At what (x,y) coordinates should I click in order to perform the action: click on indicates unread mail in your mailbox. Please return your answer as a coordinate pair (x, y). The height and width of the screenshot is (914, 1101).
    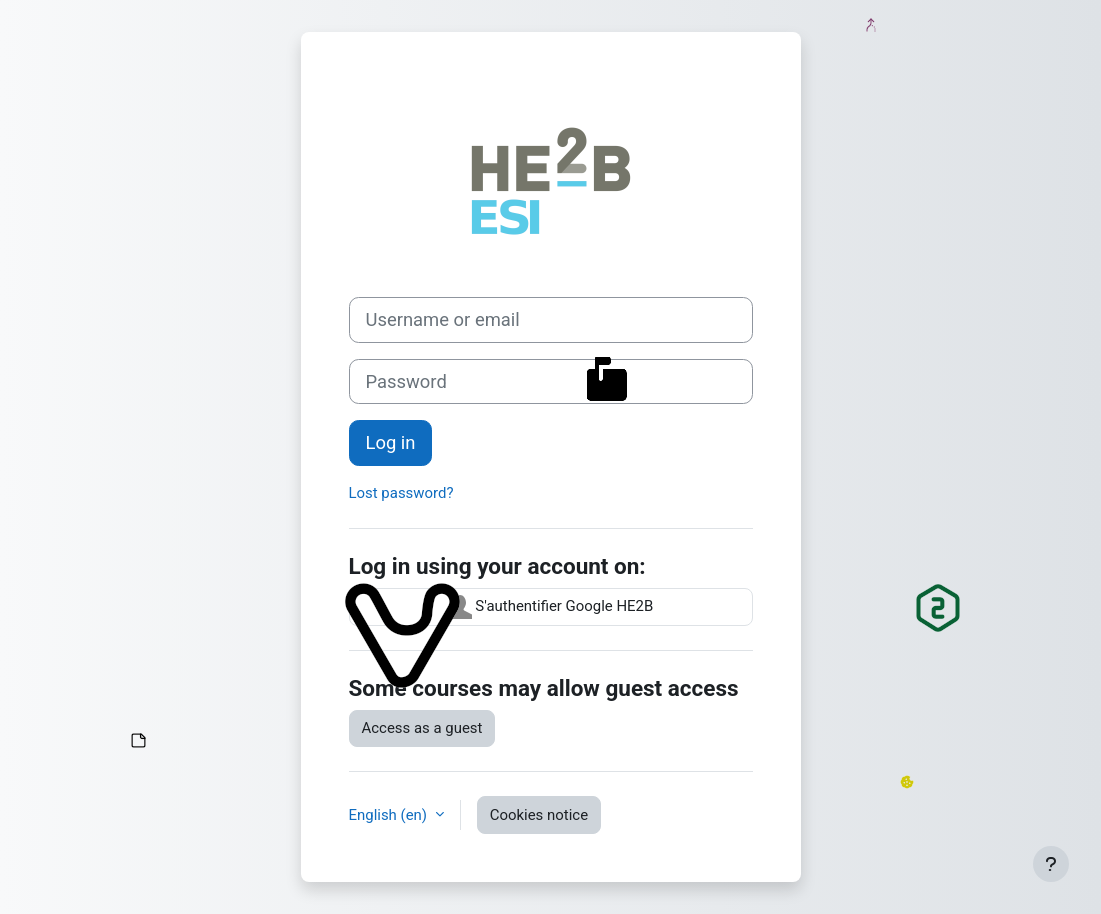
    Looking at the image, I should click on (607, 381).